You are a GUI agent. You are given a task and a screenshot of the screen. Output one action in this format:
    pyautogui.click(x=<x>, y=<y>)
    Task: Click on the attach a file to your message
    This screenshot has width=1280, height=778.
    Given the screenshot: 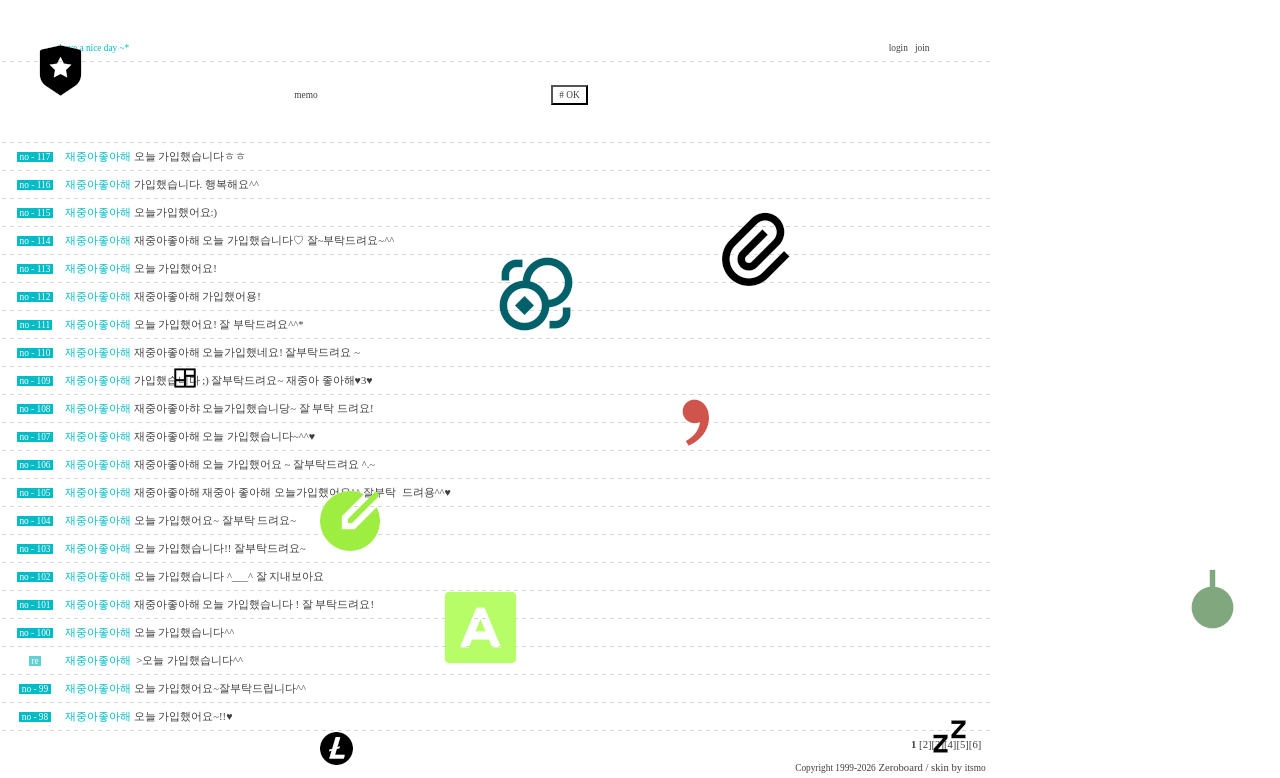 What is the action you would take?
    pyautogui.click(x=757, y=251)
    